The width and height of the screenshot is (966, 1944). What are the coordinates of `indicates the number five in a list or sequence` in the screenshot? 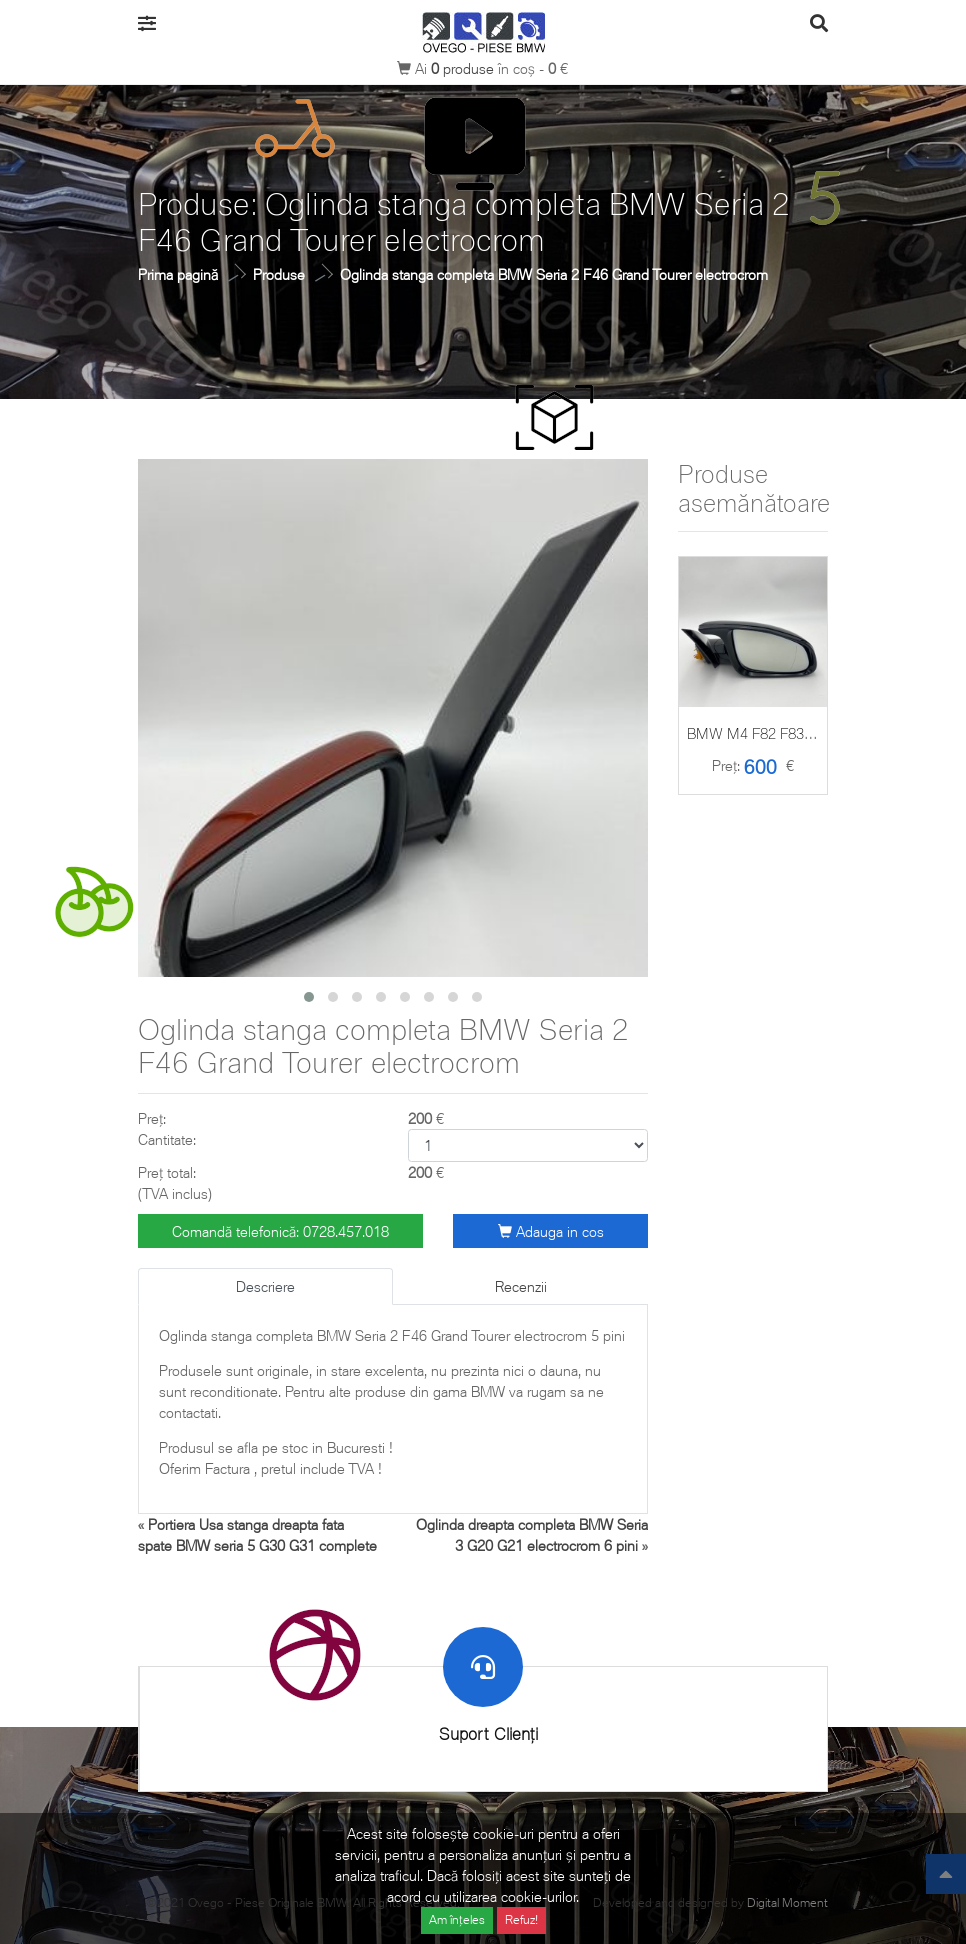 It's located at (825, 198).